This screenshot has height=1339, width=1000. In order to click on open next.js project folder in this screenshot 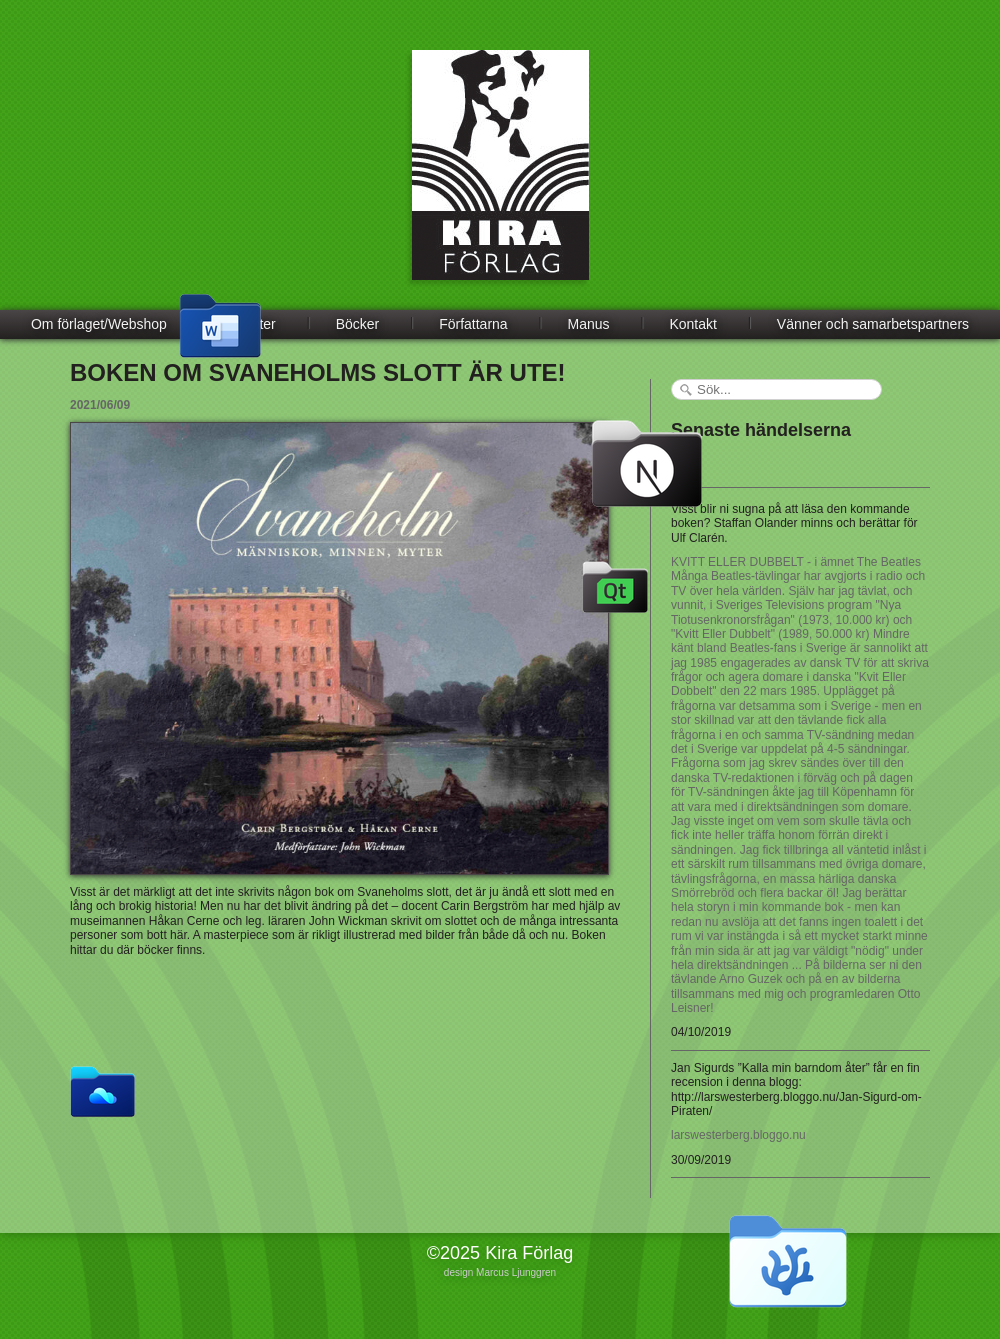, I will do `click(646, 466)`.